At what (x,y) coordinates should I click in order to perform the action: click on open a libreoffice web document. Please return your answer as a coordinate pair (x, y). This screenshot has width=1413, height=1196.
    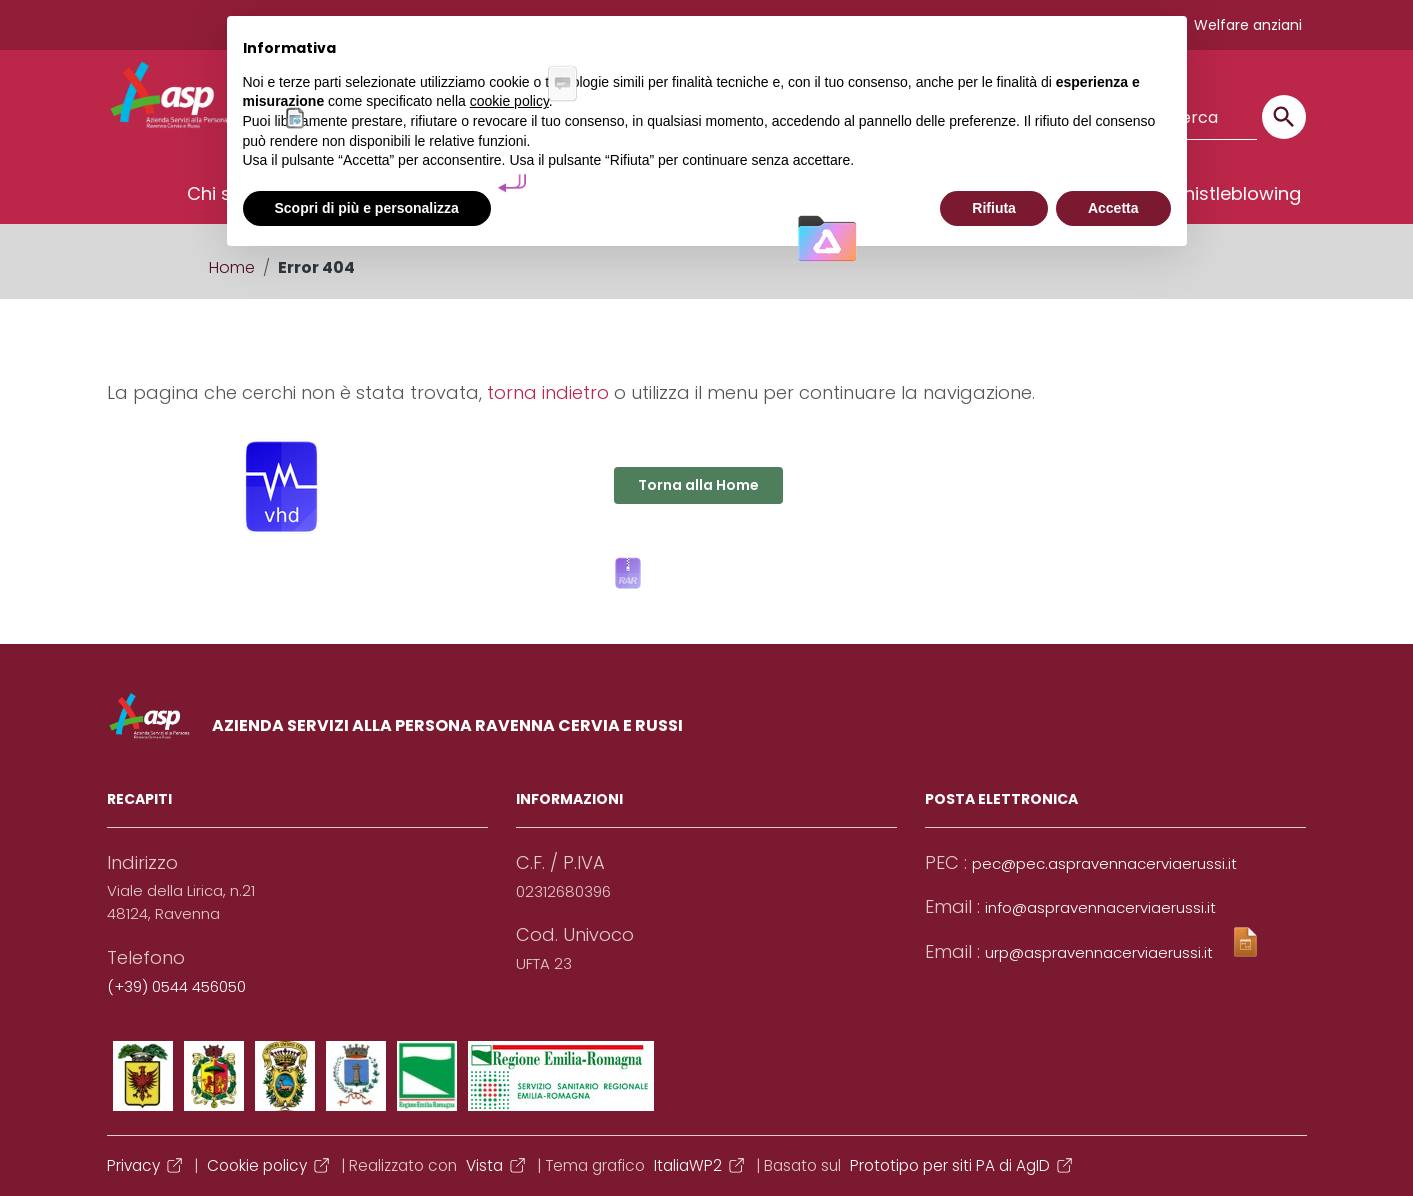
    Looking at the image, I should click on (295, 118).